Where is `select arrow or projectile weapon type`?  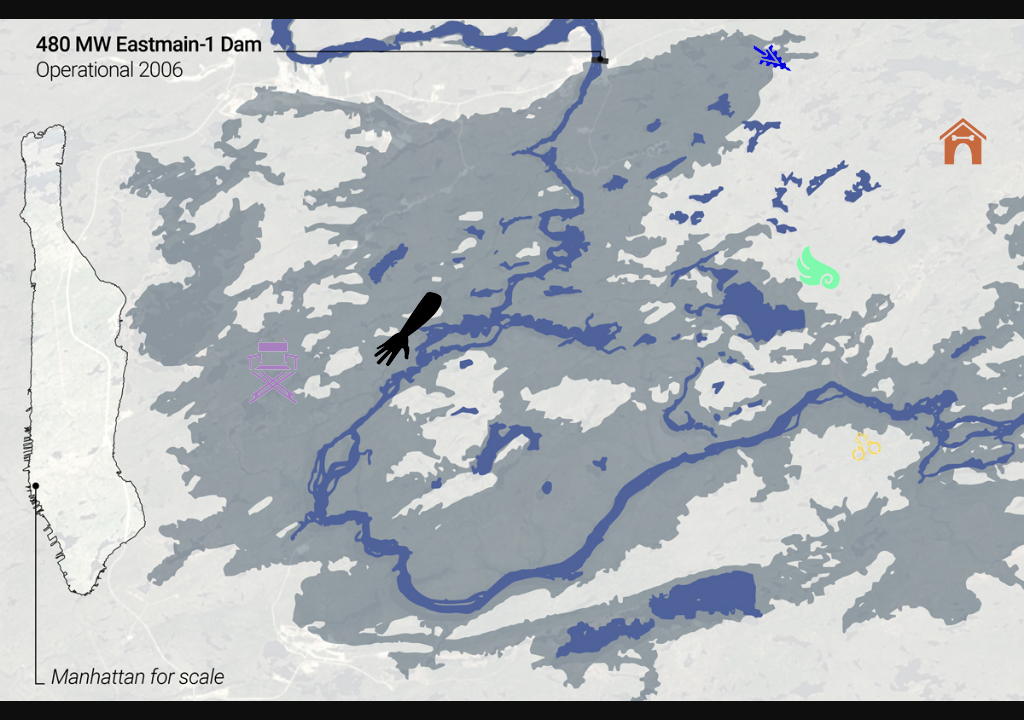 select arrow or projectile weapon type is located at coordinates (772, 57).